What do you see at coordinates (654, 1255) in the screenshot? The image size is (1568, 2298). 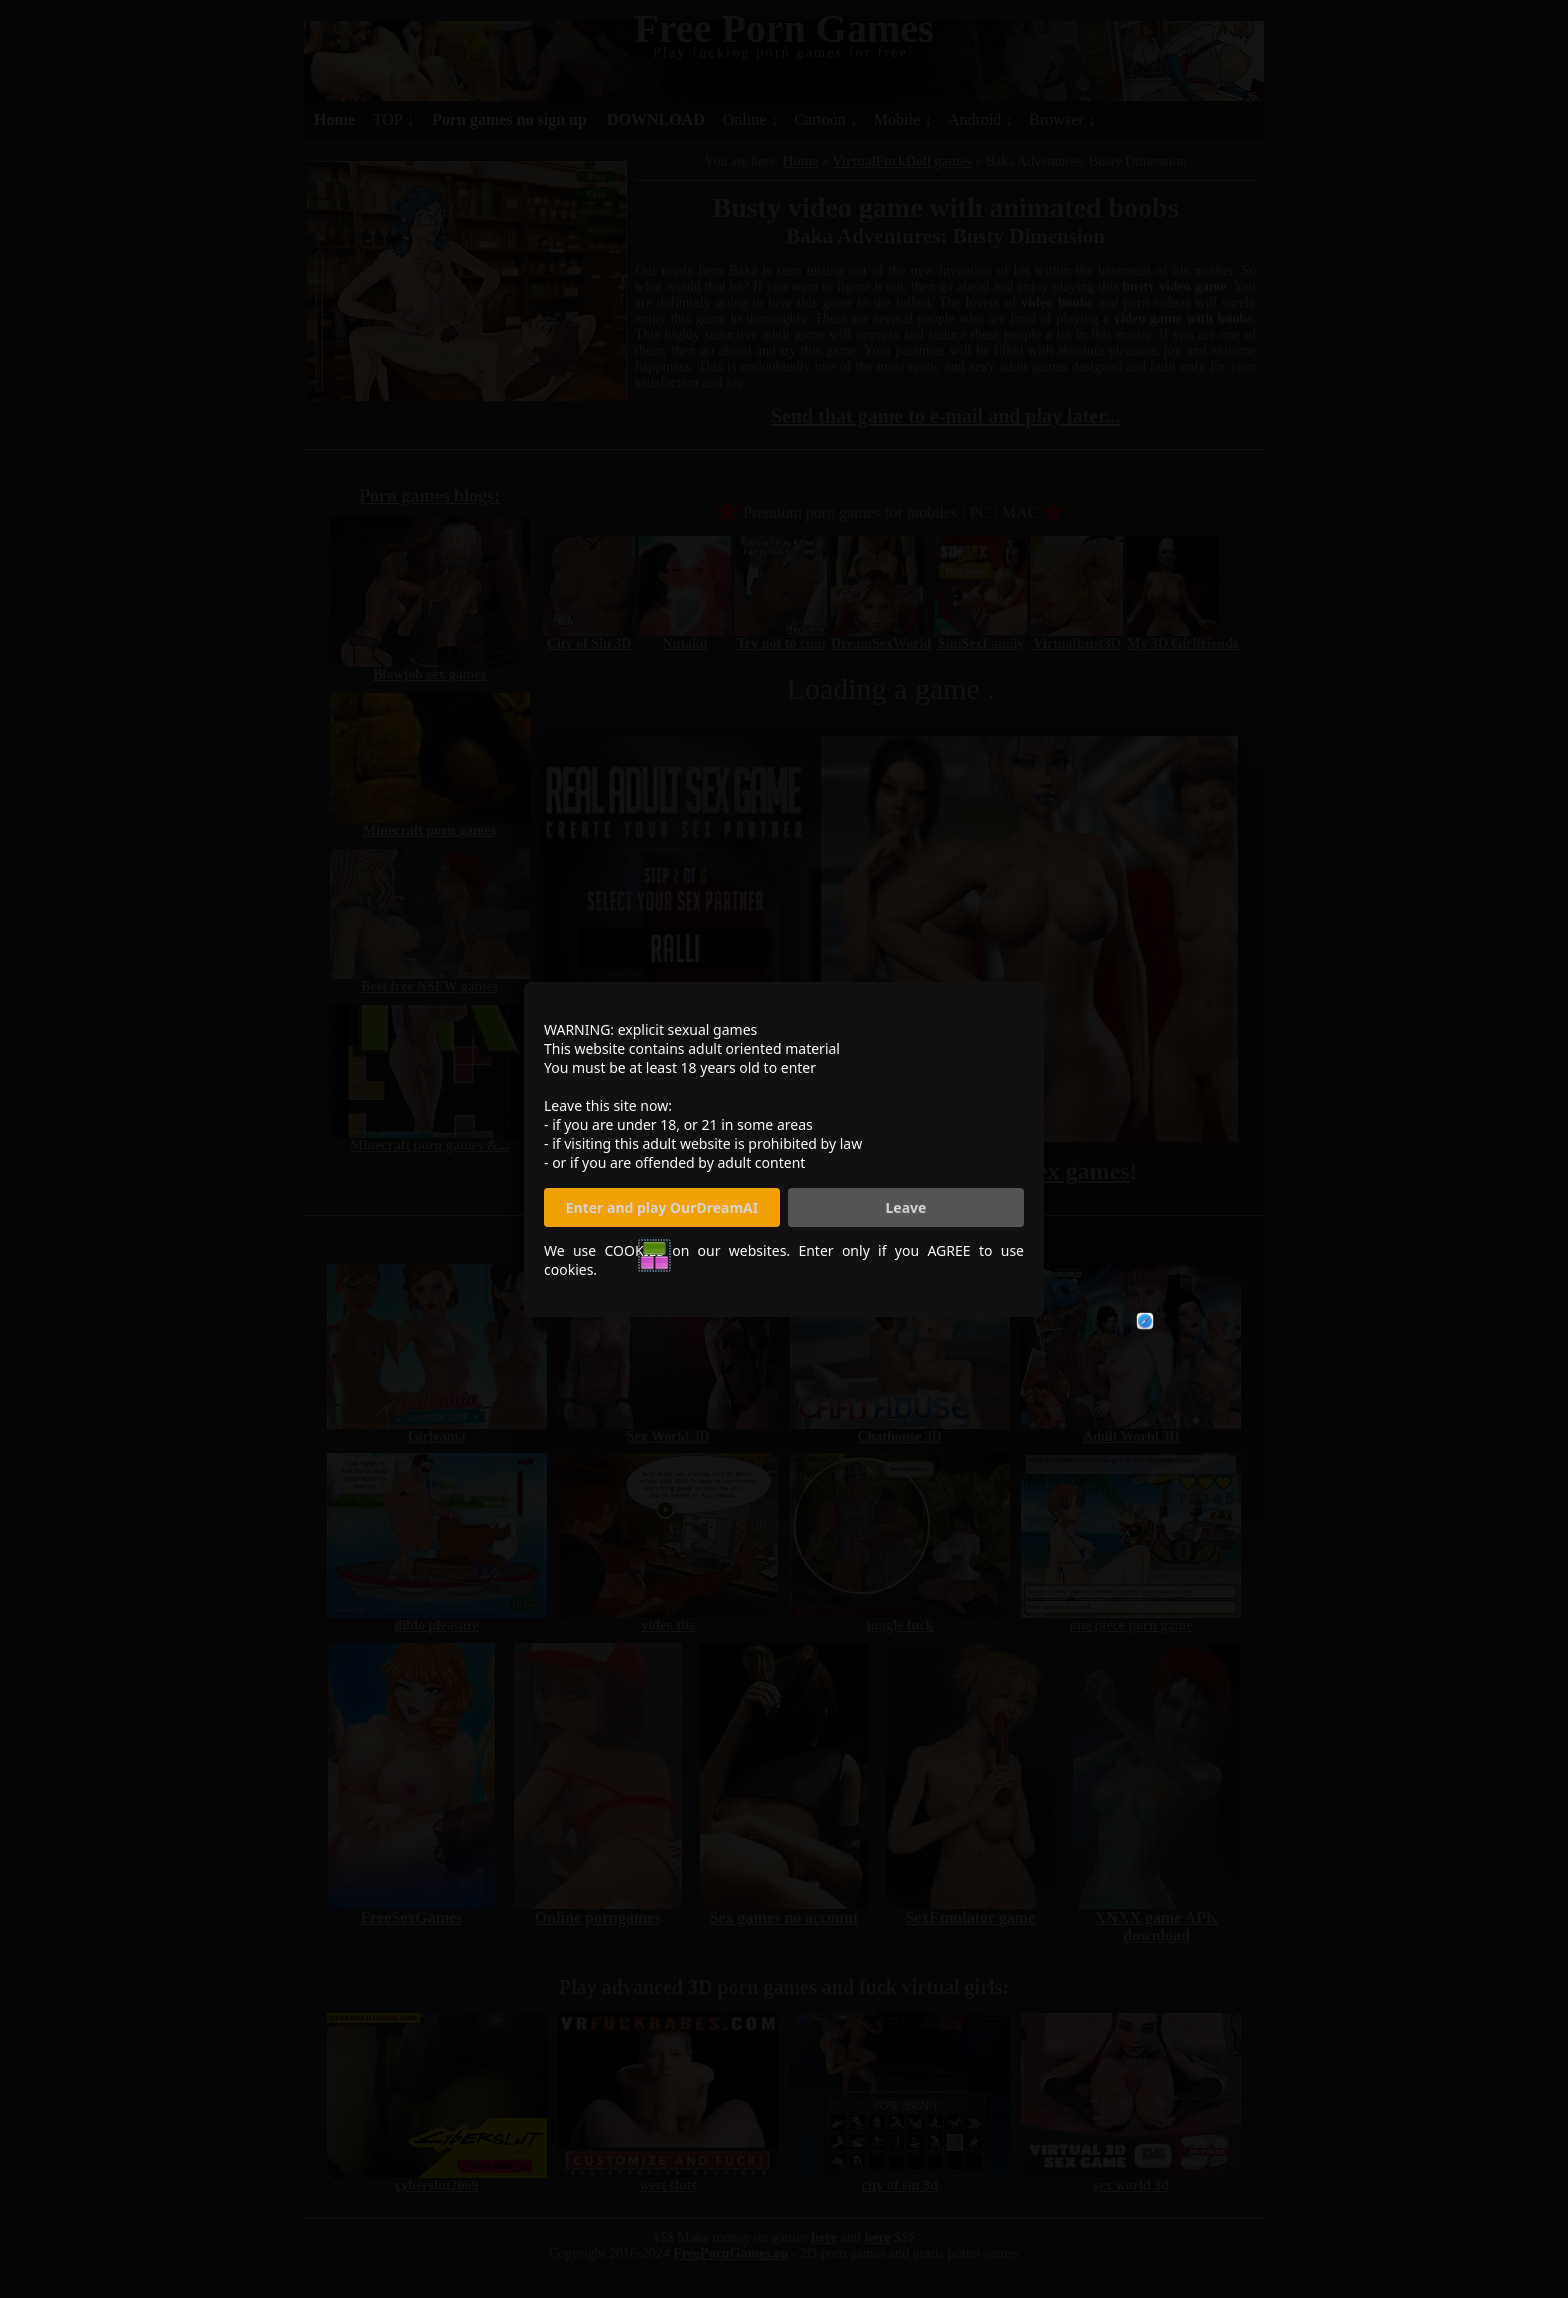 I see `select all items in the current view` at bounding box center [654, 1255].